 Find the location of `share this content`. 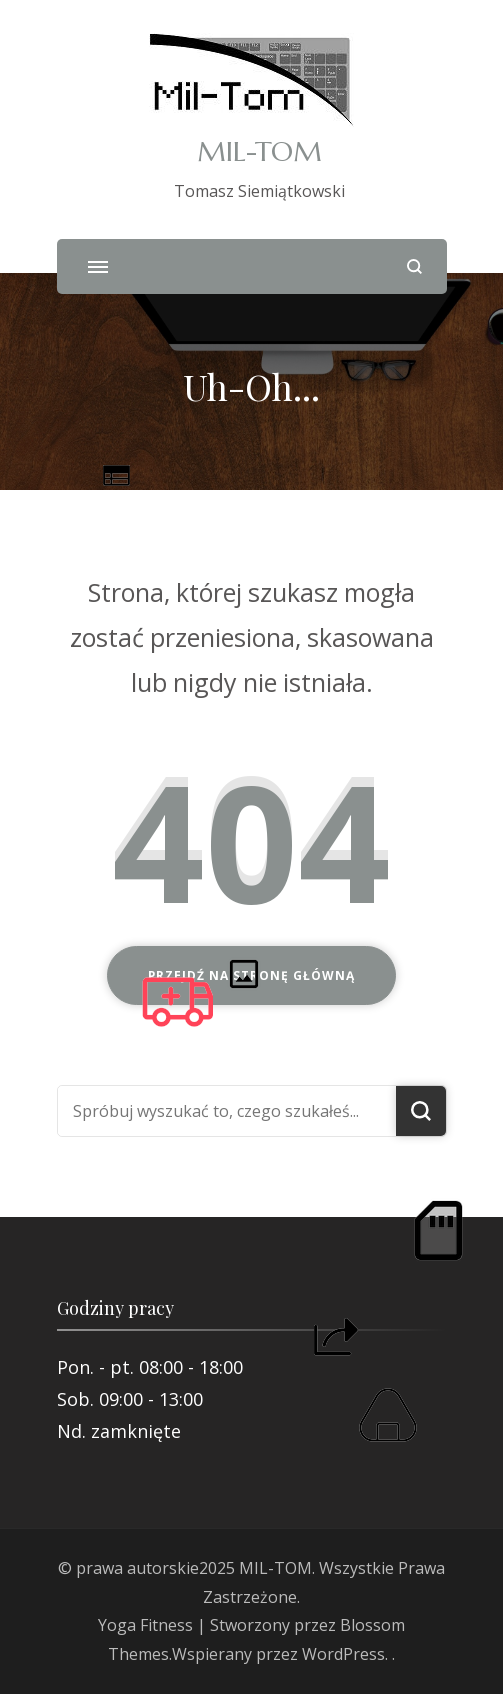

share this content is located at coordinates (336, 1335).